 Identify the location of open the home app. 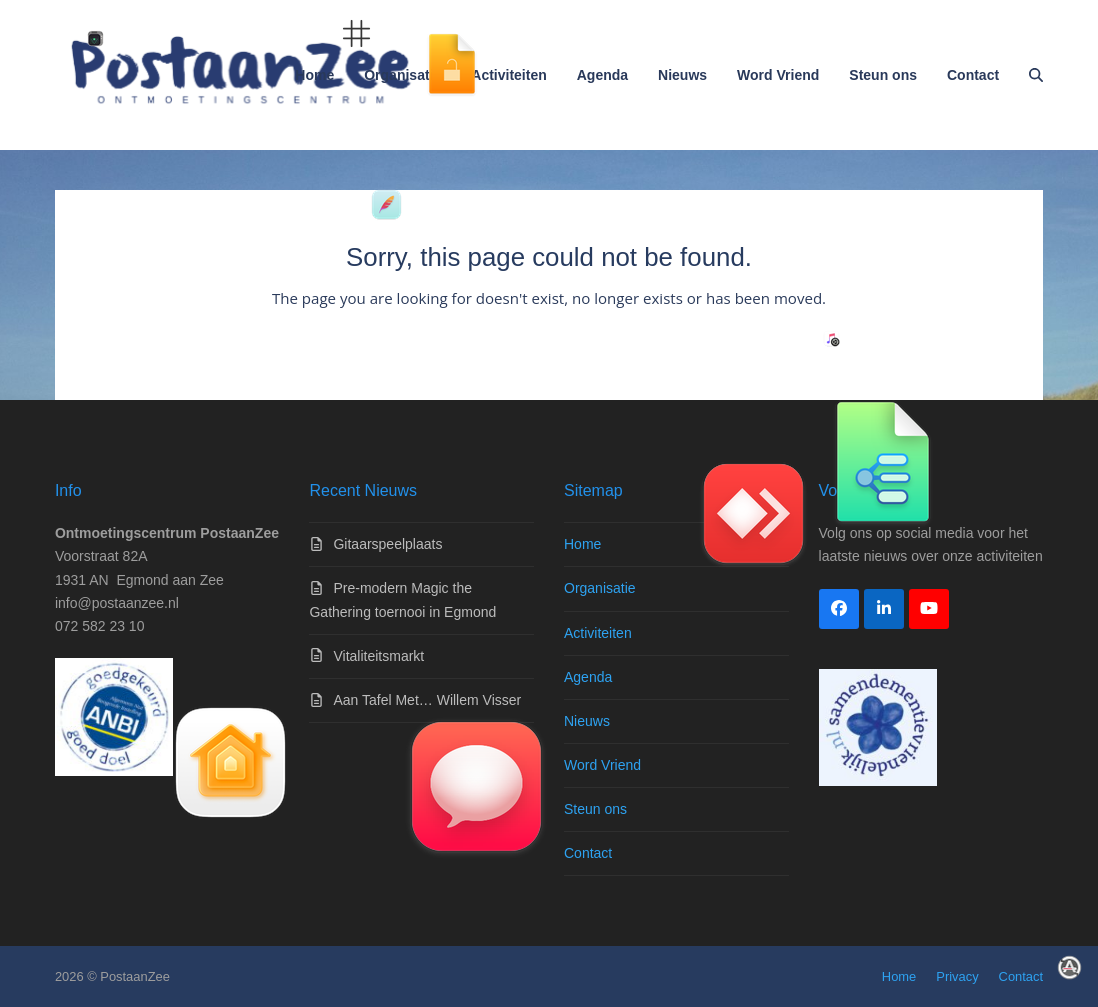
(230, 762).